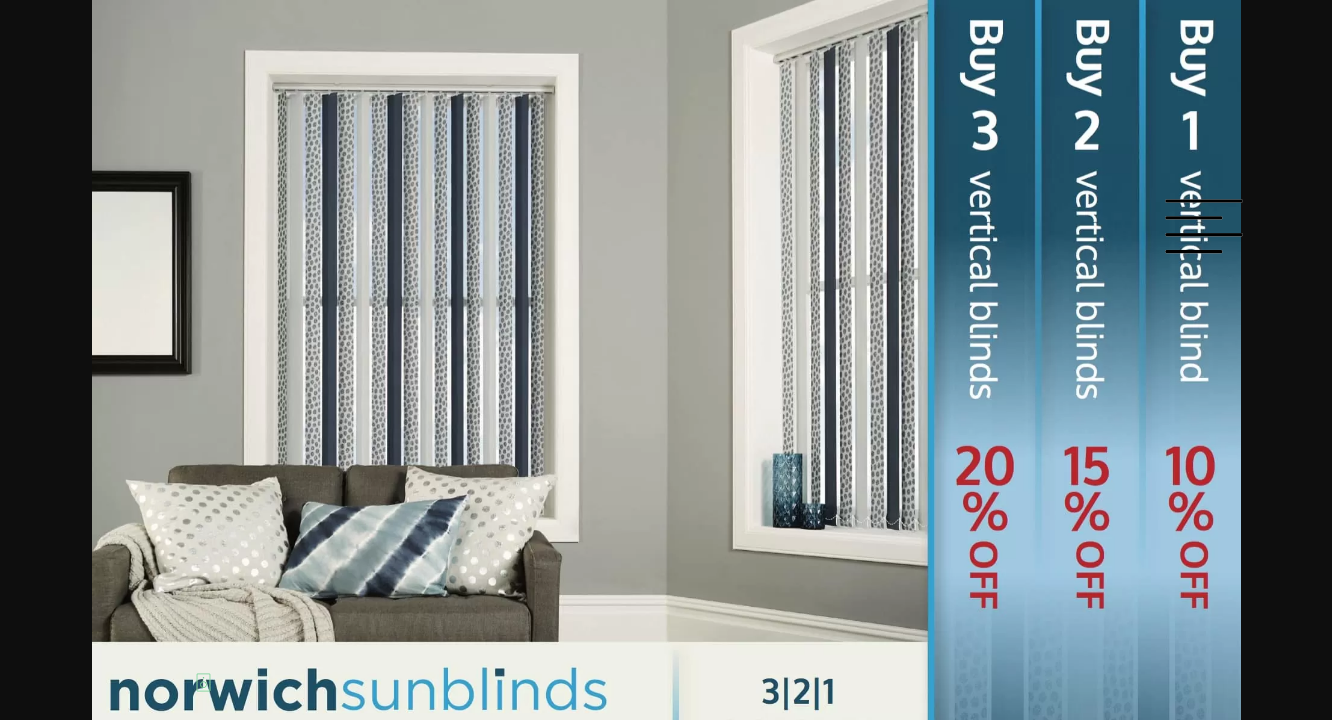  I want to click on align text to the left, so click(1204, 228).